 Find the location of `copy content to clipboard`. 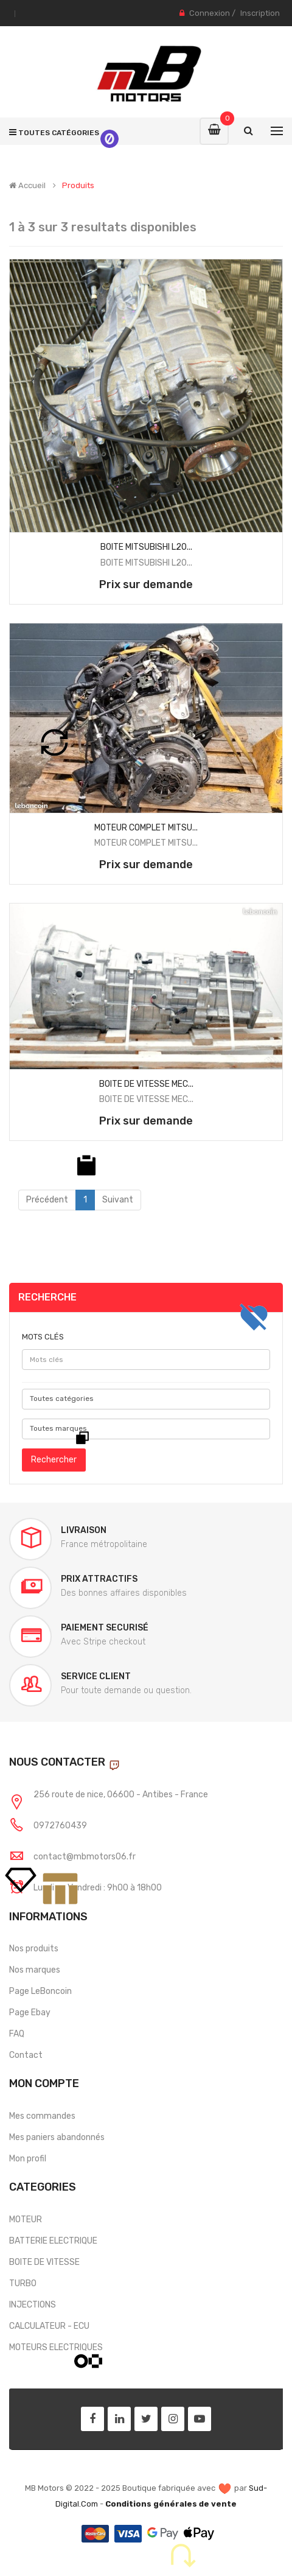

copy content to clipboard is located at coordinates (86, 1165).